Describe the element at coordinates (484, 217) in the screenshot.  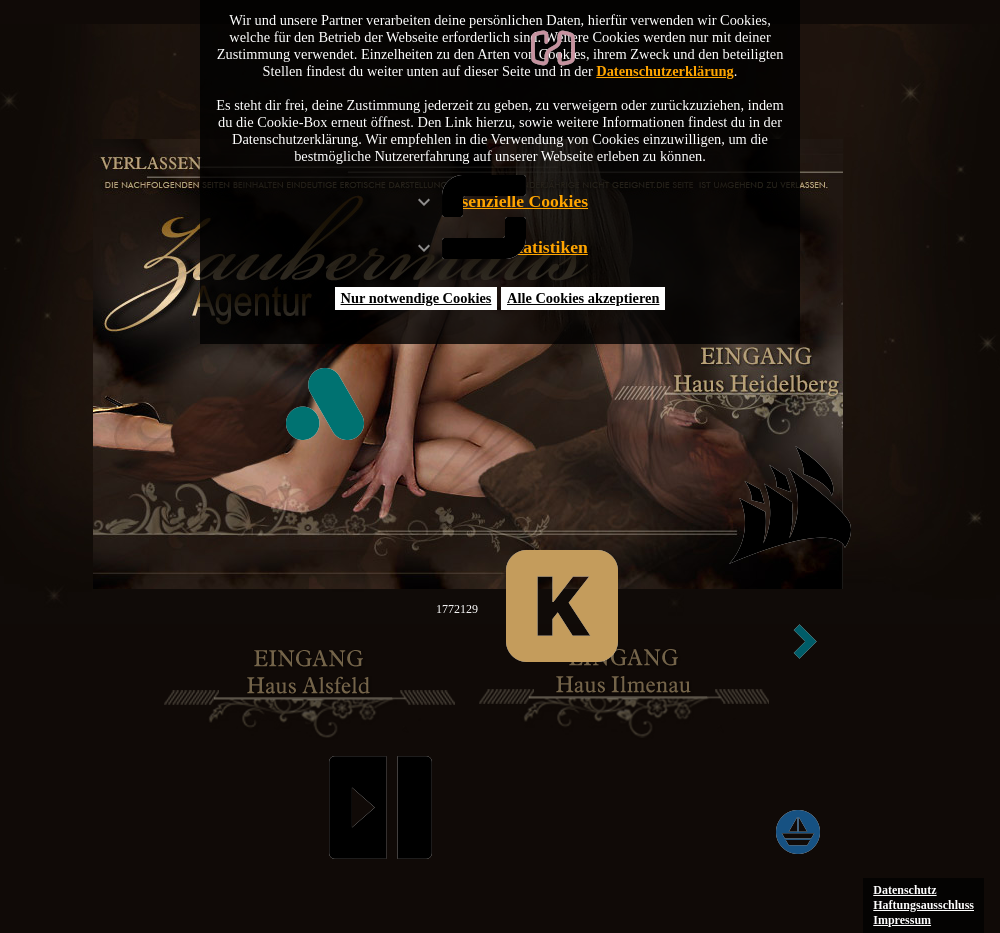
I see `start.gg logo` at that location.